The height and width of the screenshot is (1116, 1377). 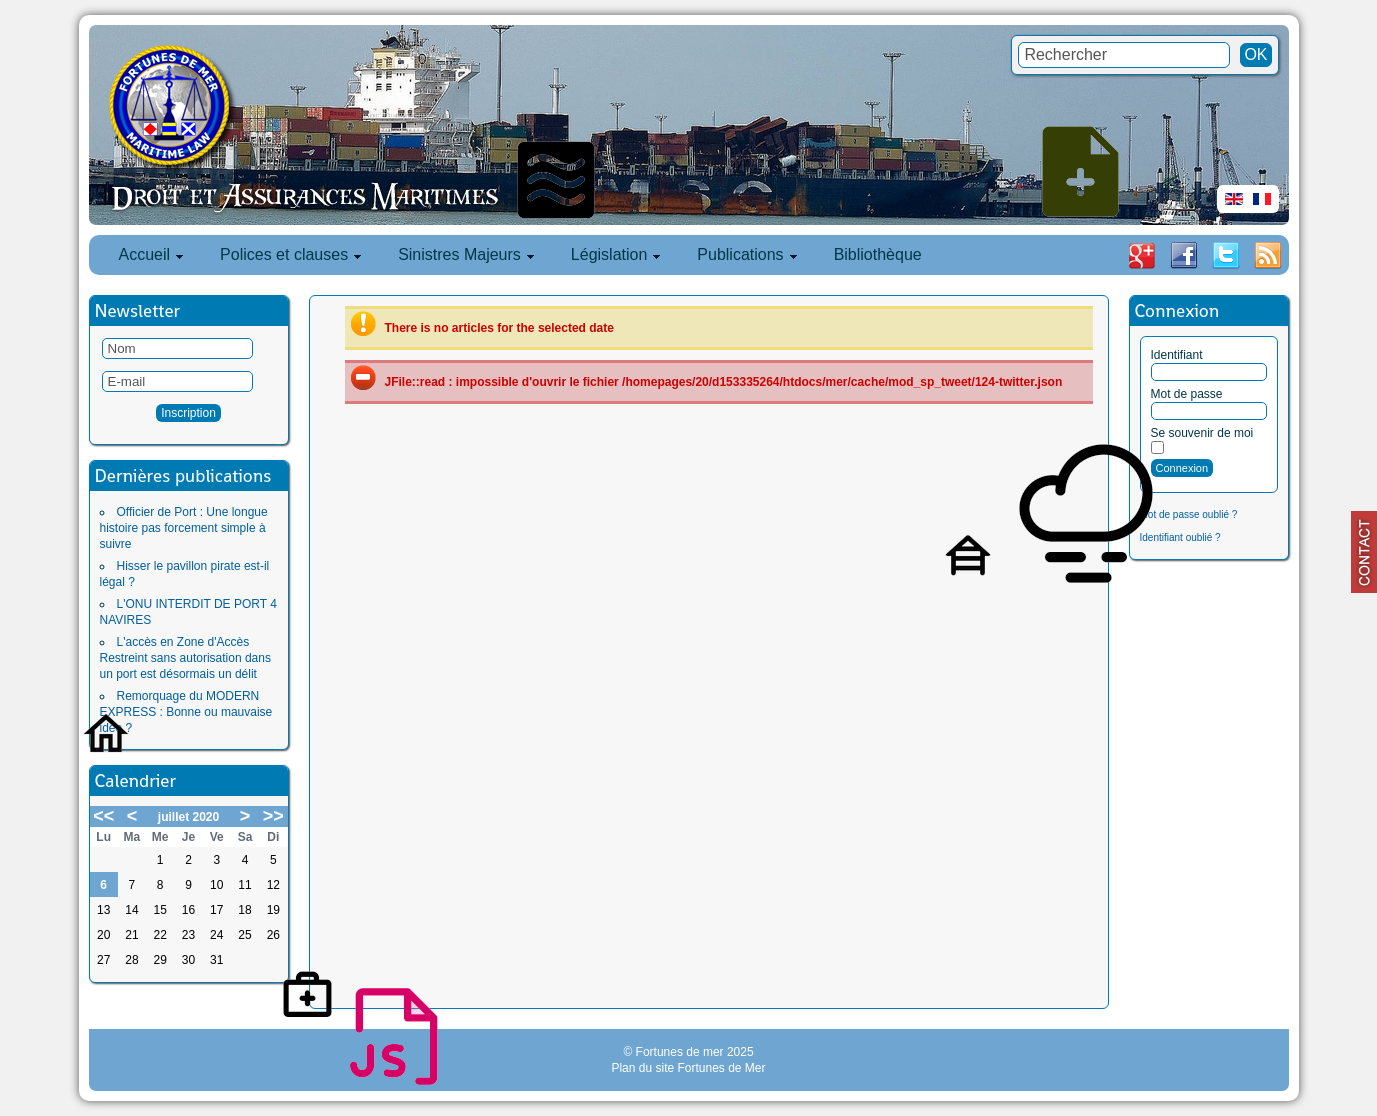 What do you see at coordinates (968, 556) in the screenshot?
I see `view home exterior or siding options` at bounding box center [968, 556].